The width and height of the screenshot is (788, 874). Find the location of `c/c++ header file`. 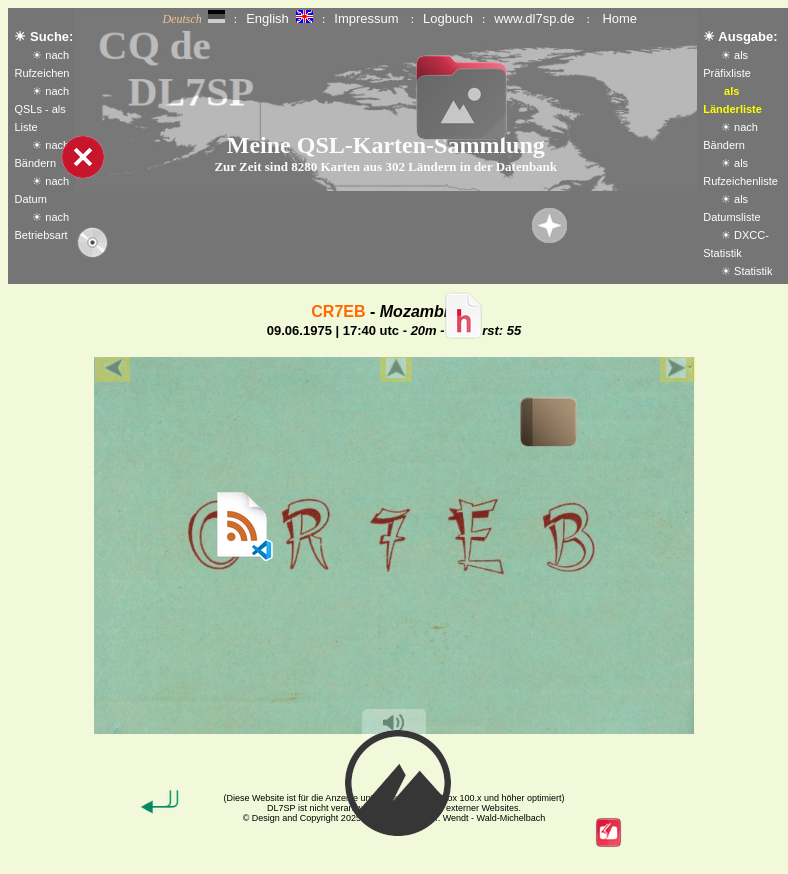

c/c++ header file is located at coordinates (463, 315).